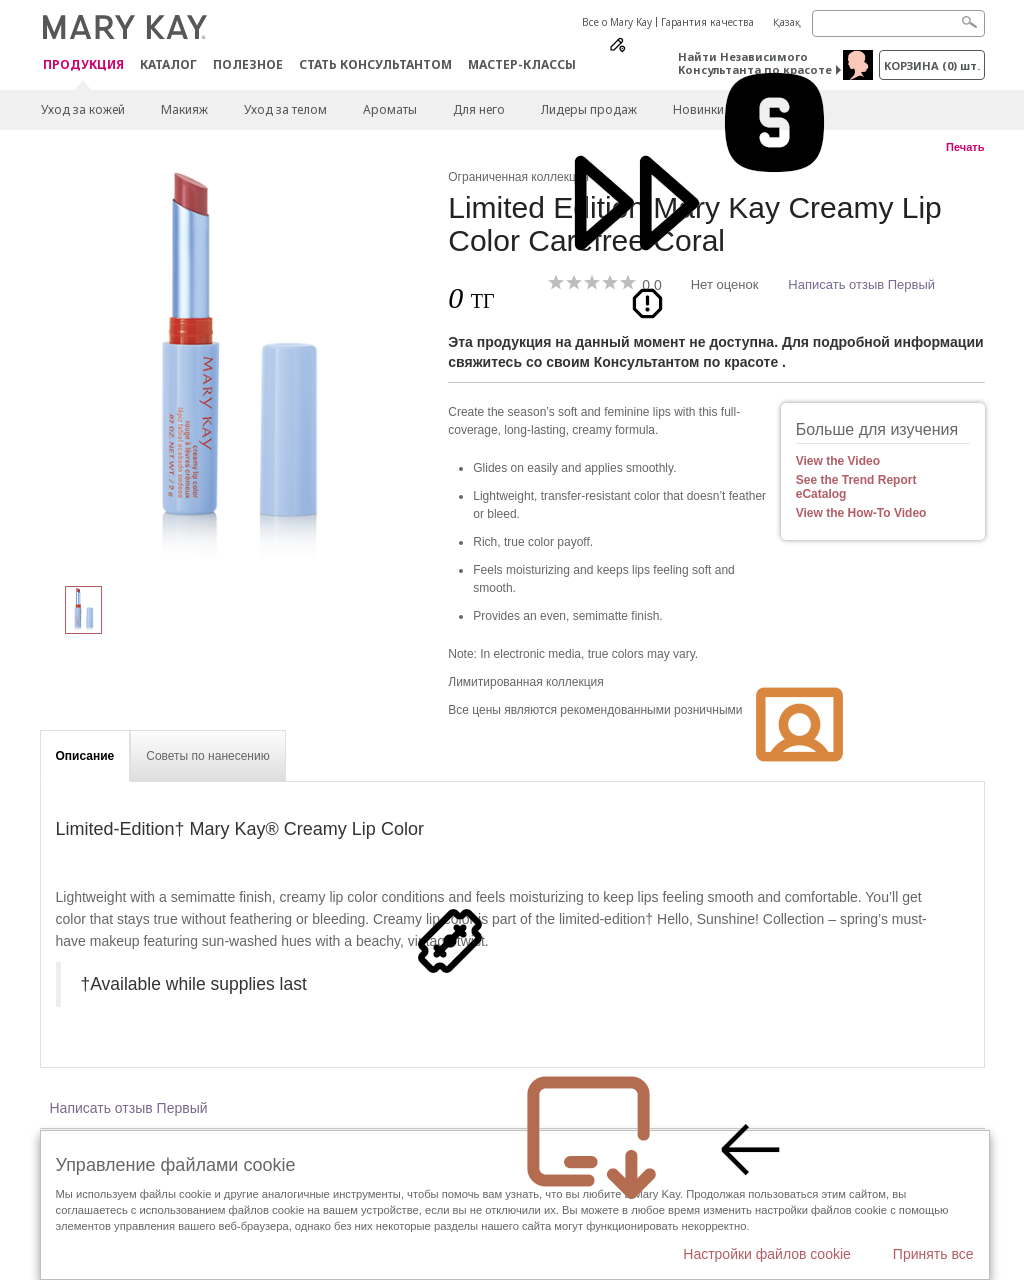 This screenshot has height=1280, width=1024. What do you see at coordinates (647, 303) in the screenshot?
I see `indicates a warning or critical alert` at bounding box center [647, 303].